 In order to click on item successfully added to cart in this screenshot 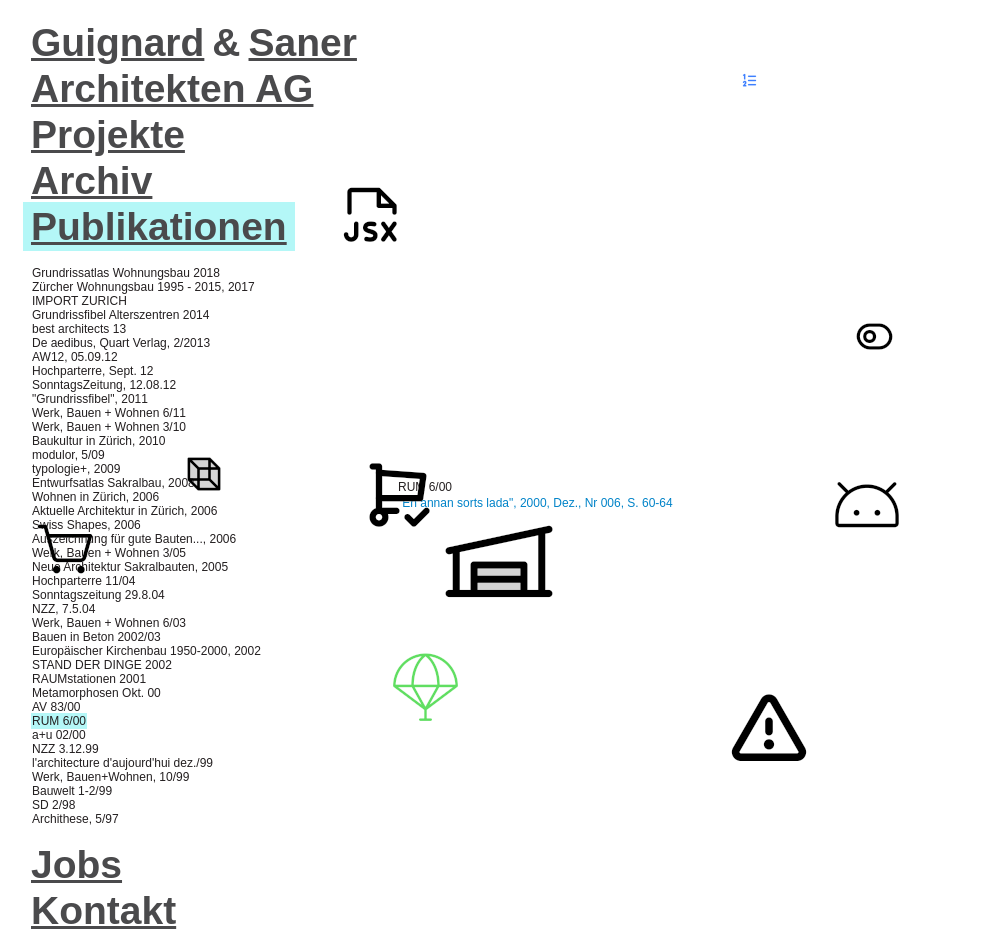, I will do `click(398, 495)`.